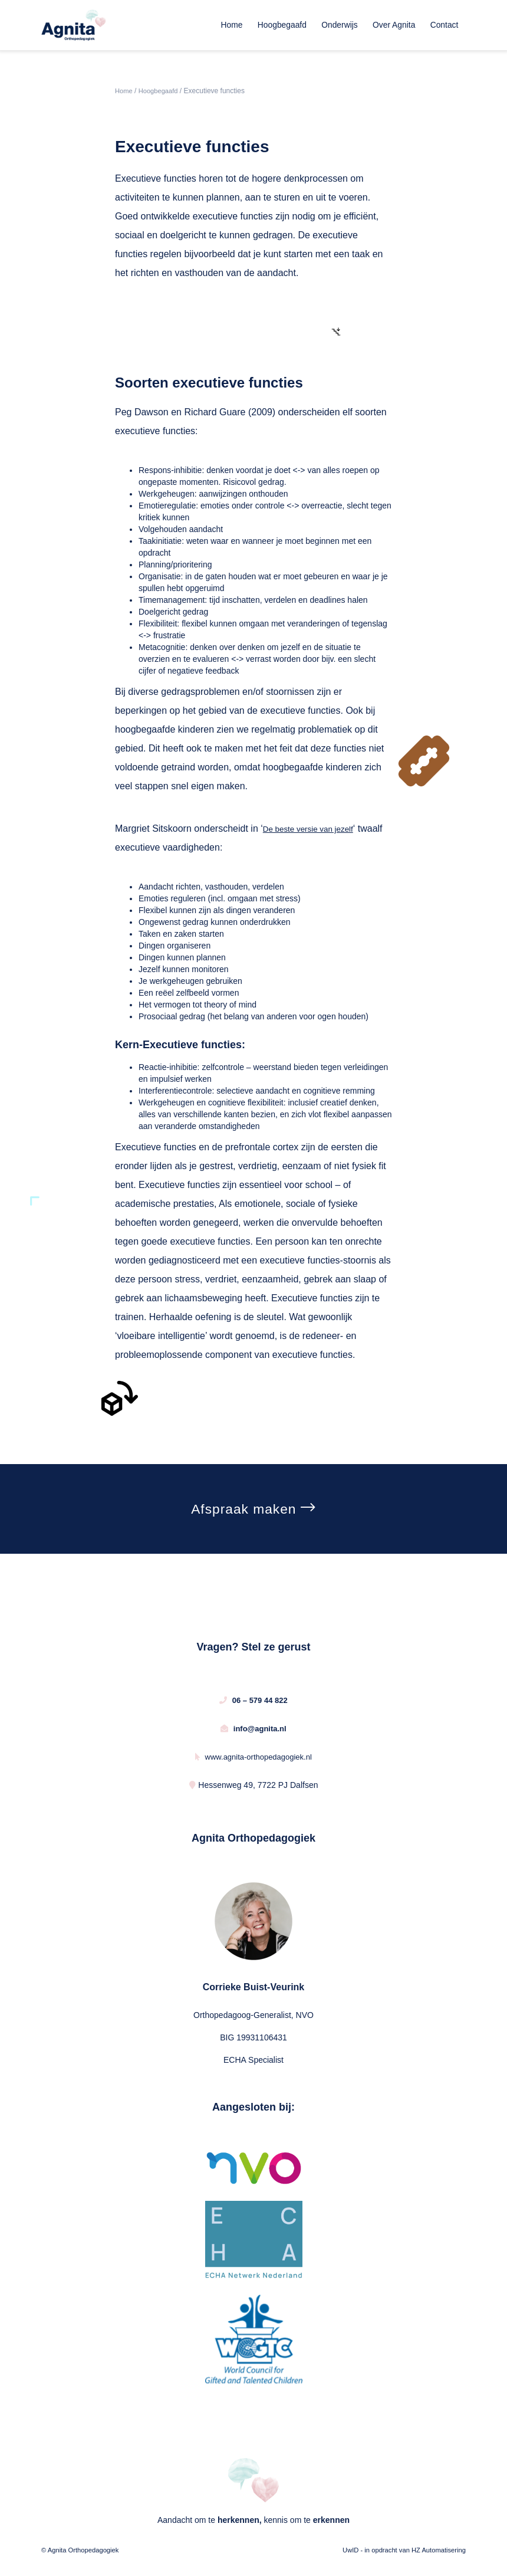  What do you see at coordinates (118, 1398) in the screenshot?
I see `rotate object in 3d space` at bounding box center [118, 1398].